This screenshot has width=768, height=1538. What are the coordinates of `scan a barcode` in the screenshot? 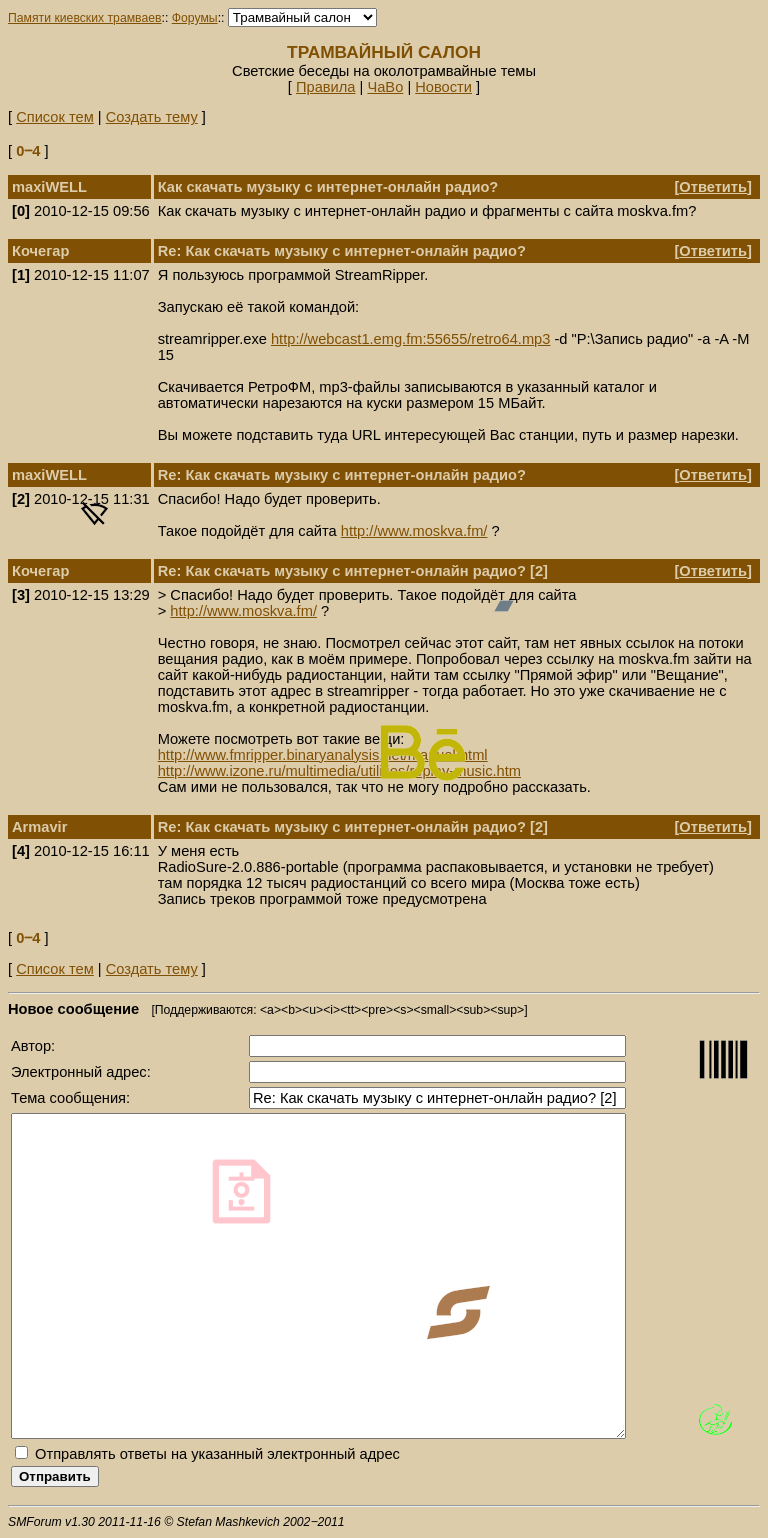 It's located at (723, 1059).